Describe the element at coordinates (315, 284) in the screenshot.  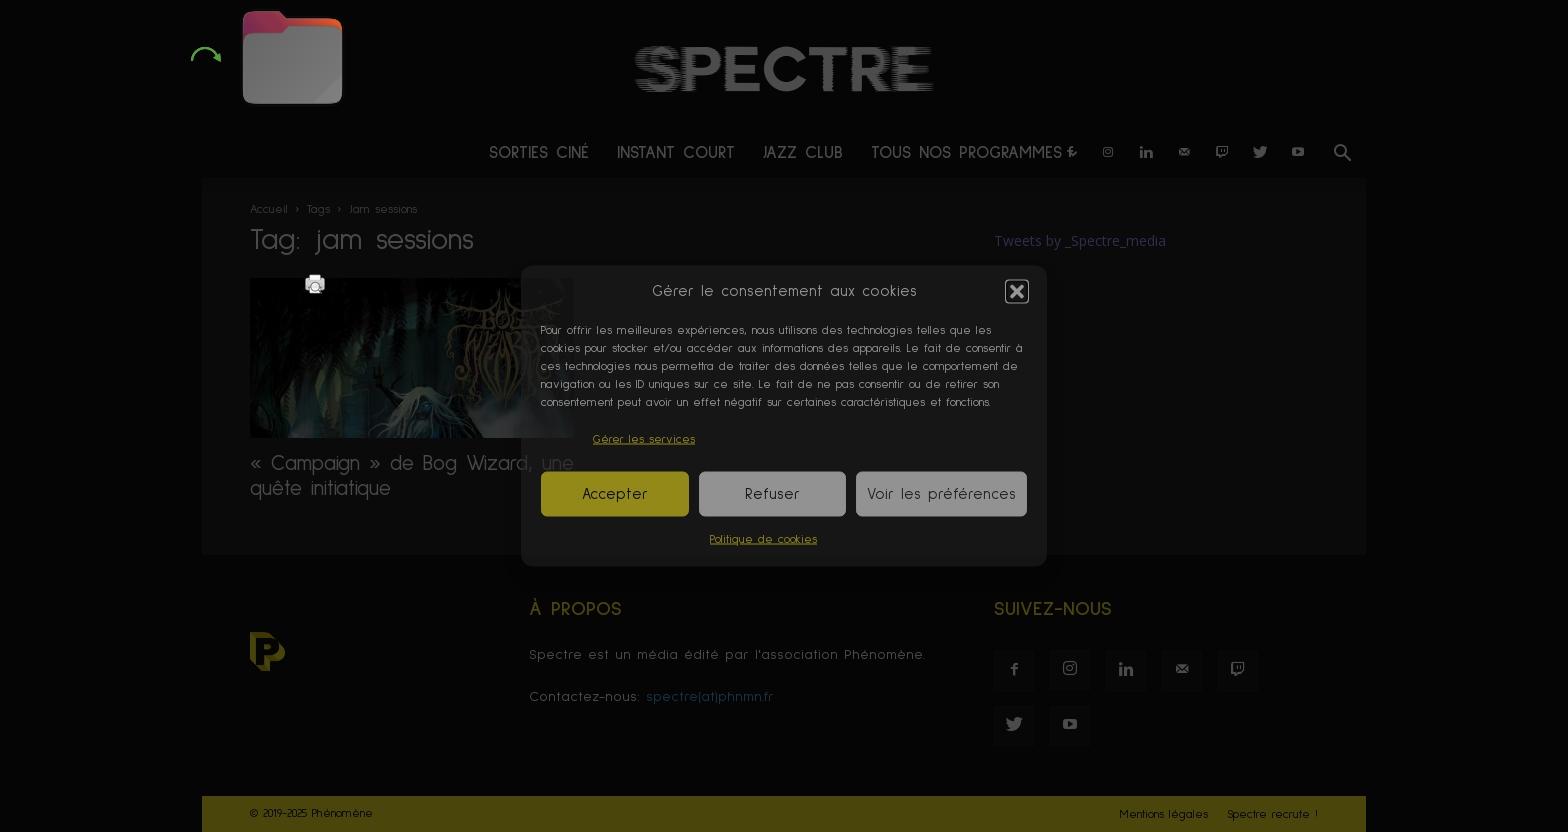
I see `preview document before printing` at that location.